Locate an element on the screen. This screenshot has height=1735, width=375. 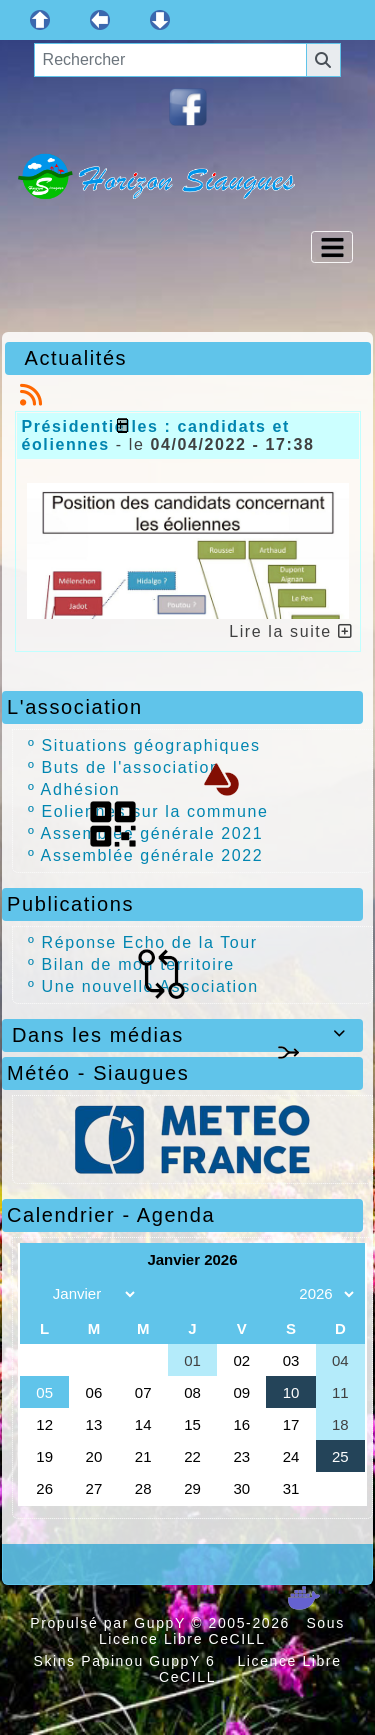
merge or combine selected items is located at coordinates (288, 1052).